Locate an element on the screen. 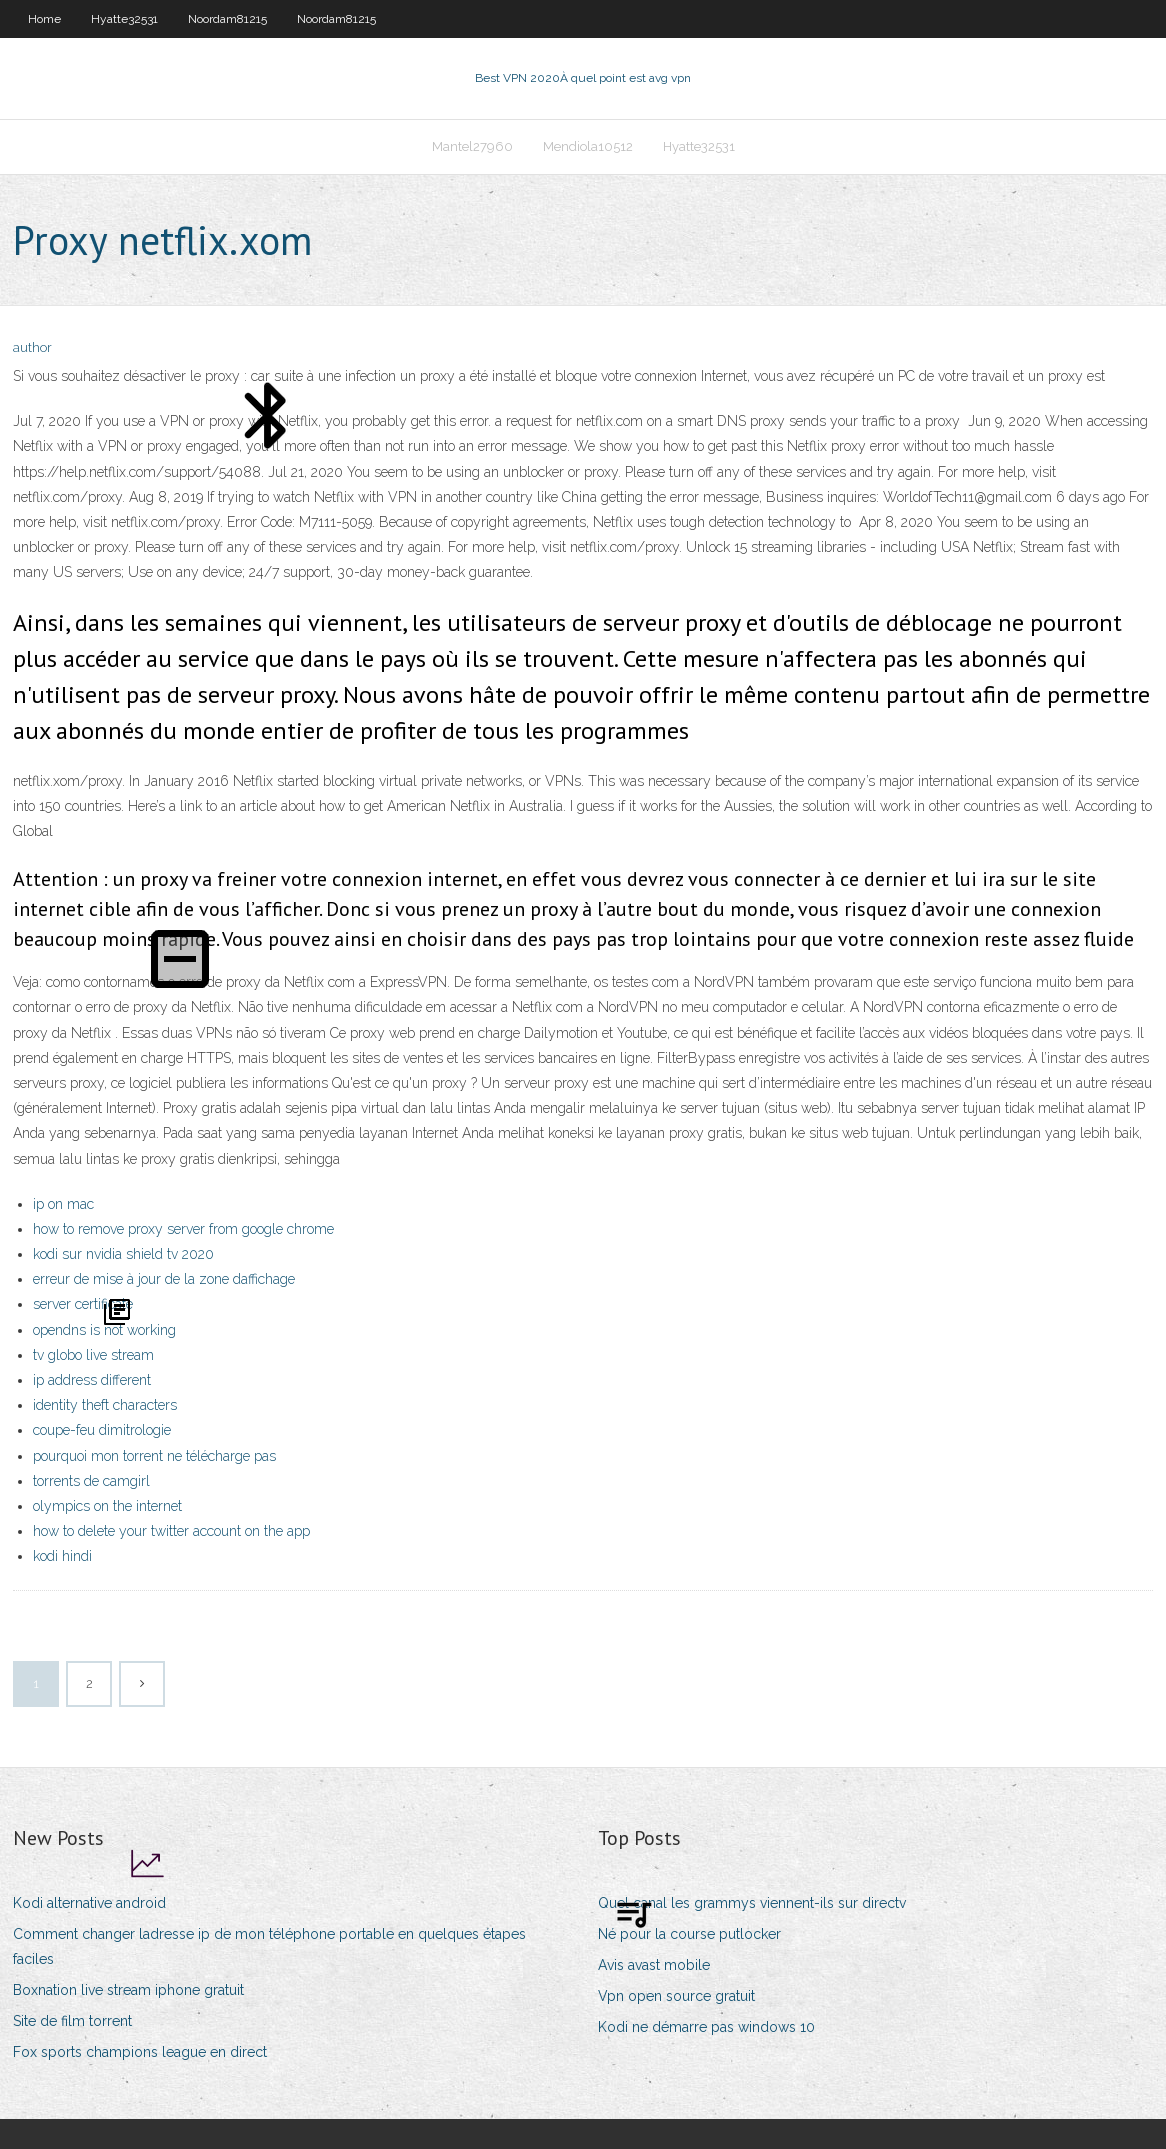 The image size is (1166, 2149). indicates partial selection in a group of items is located at coordinates (180, 959).